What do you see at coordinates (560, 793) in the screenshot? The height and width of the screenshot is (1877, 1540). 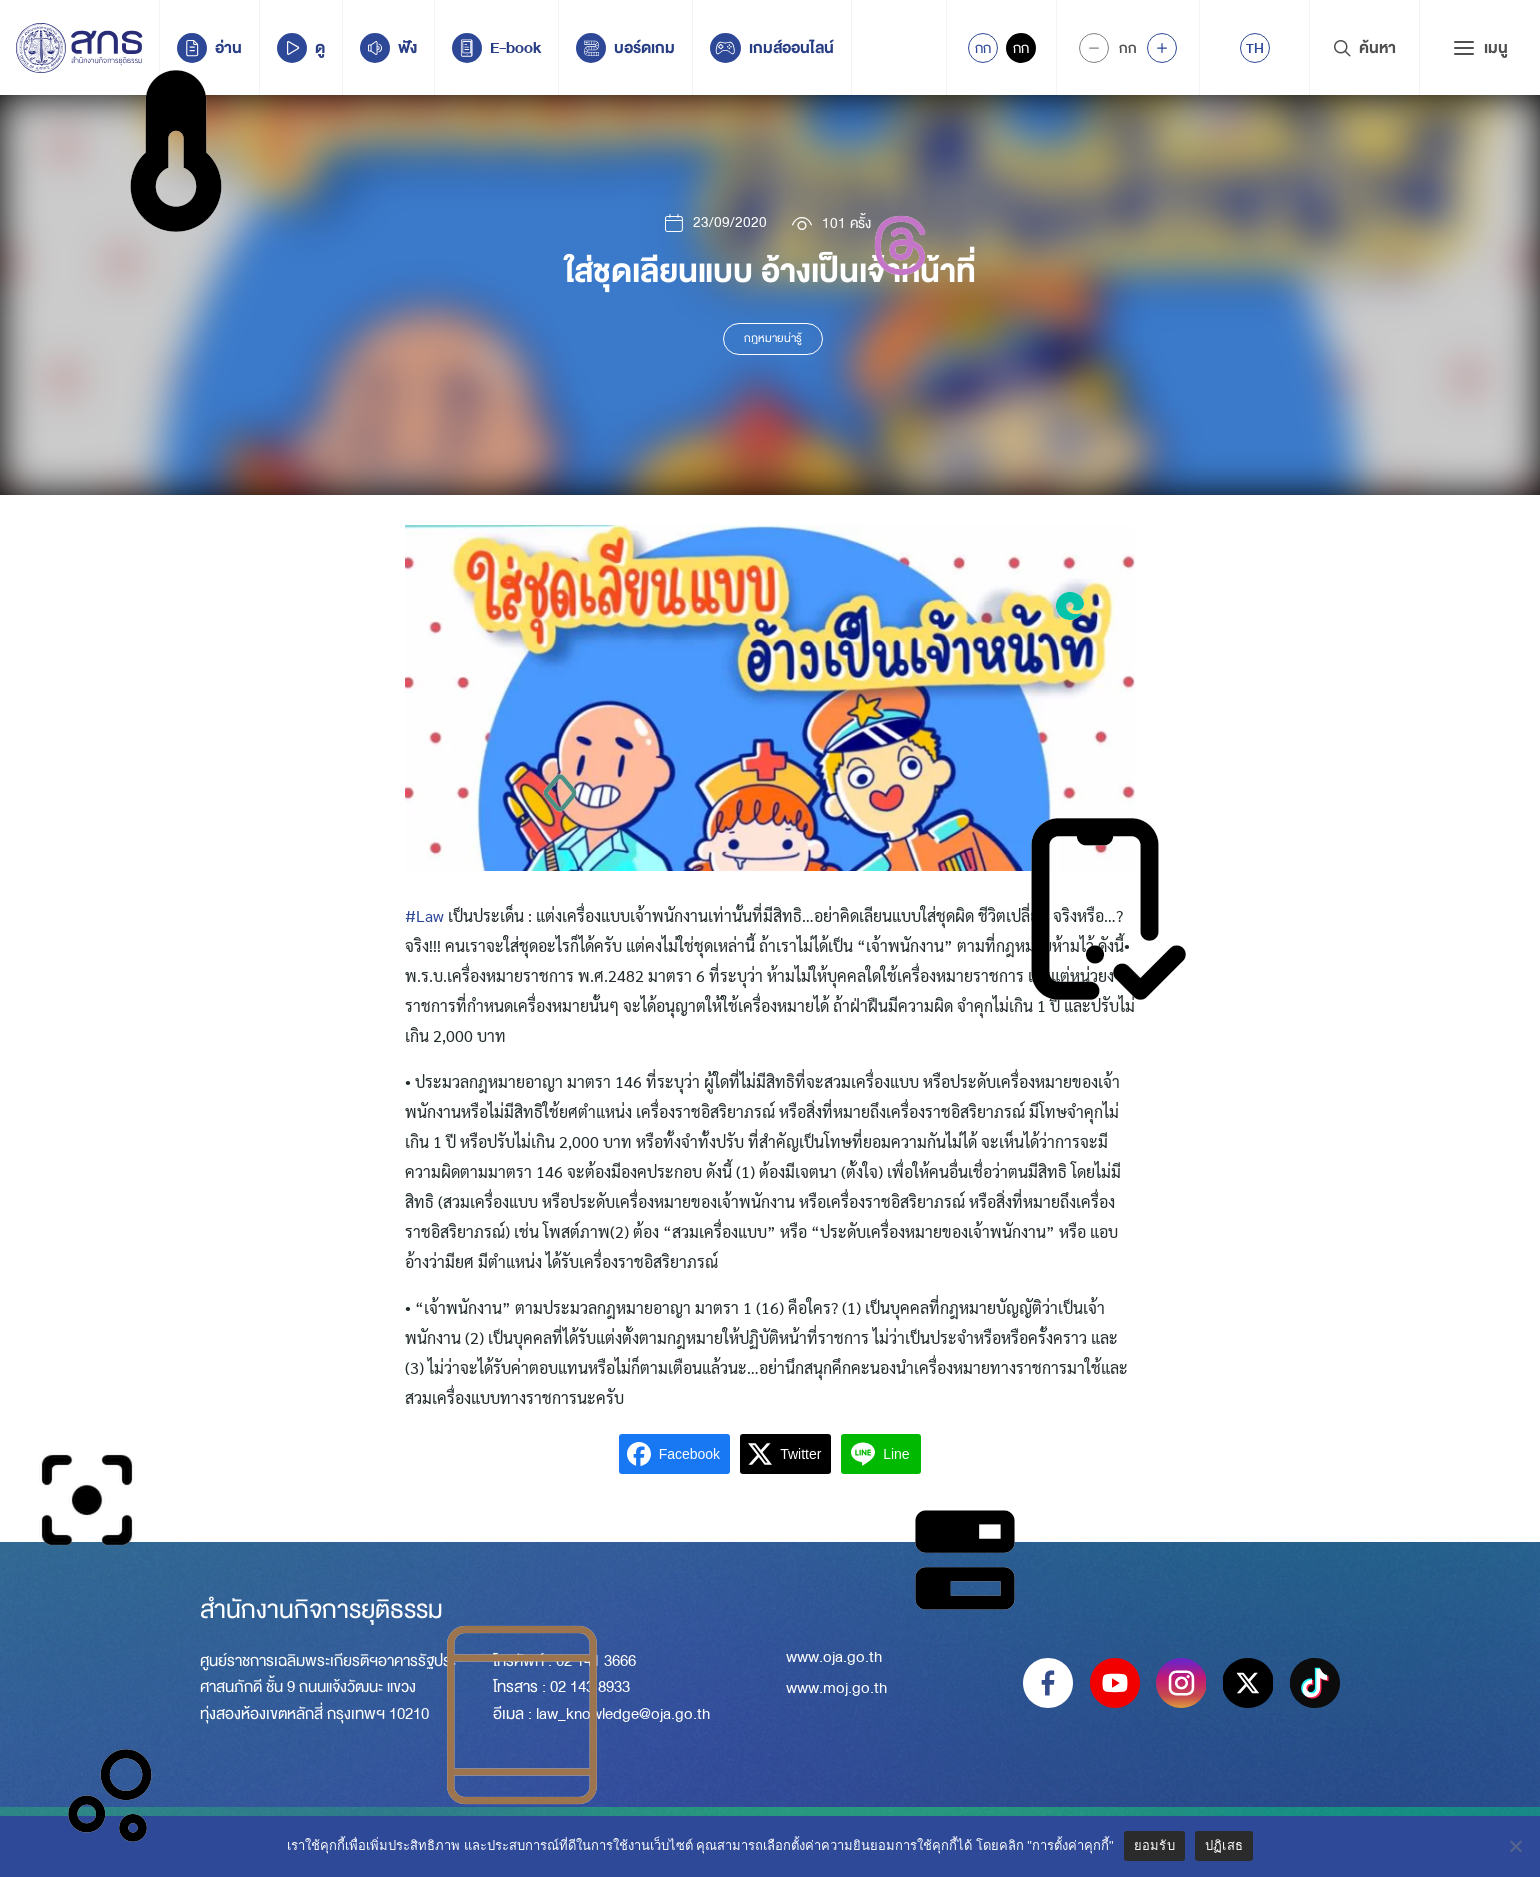 I see `add or edit a keyframe in animation timeline` at bounding box center [560, 793].